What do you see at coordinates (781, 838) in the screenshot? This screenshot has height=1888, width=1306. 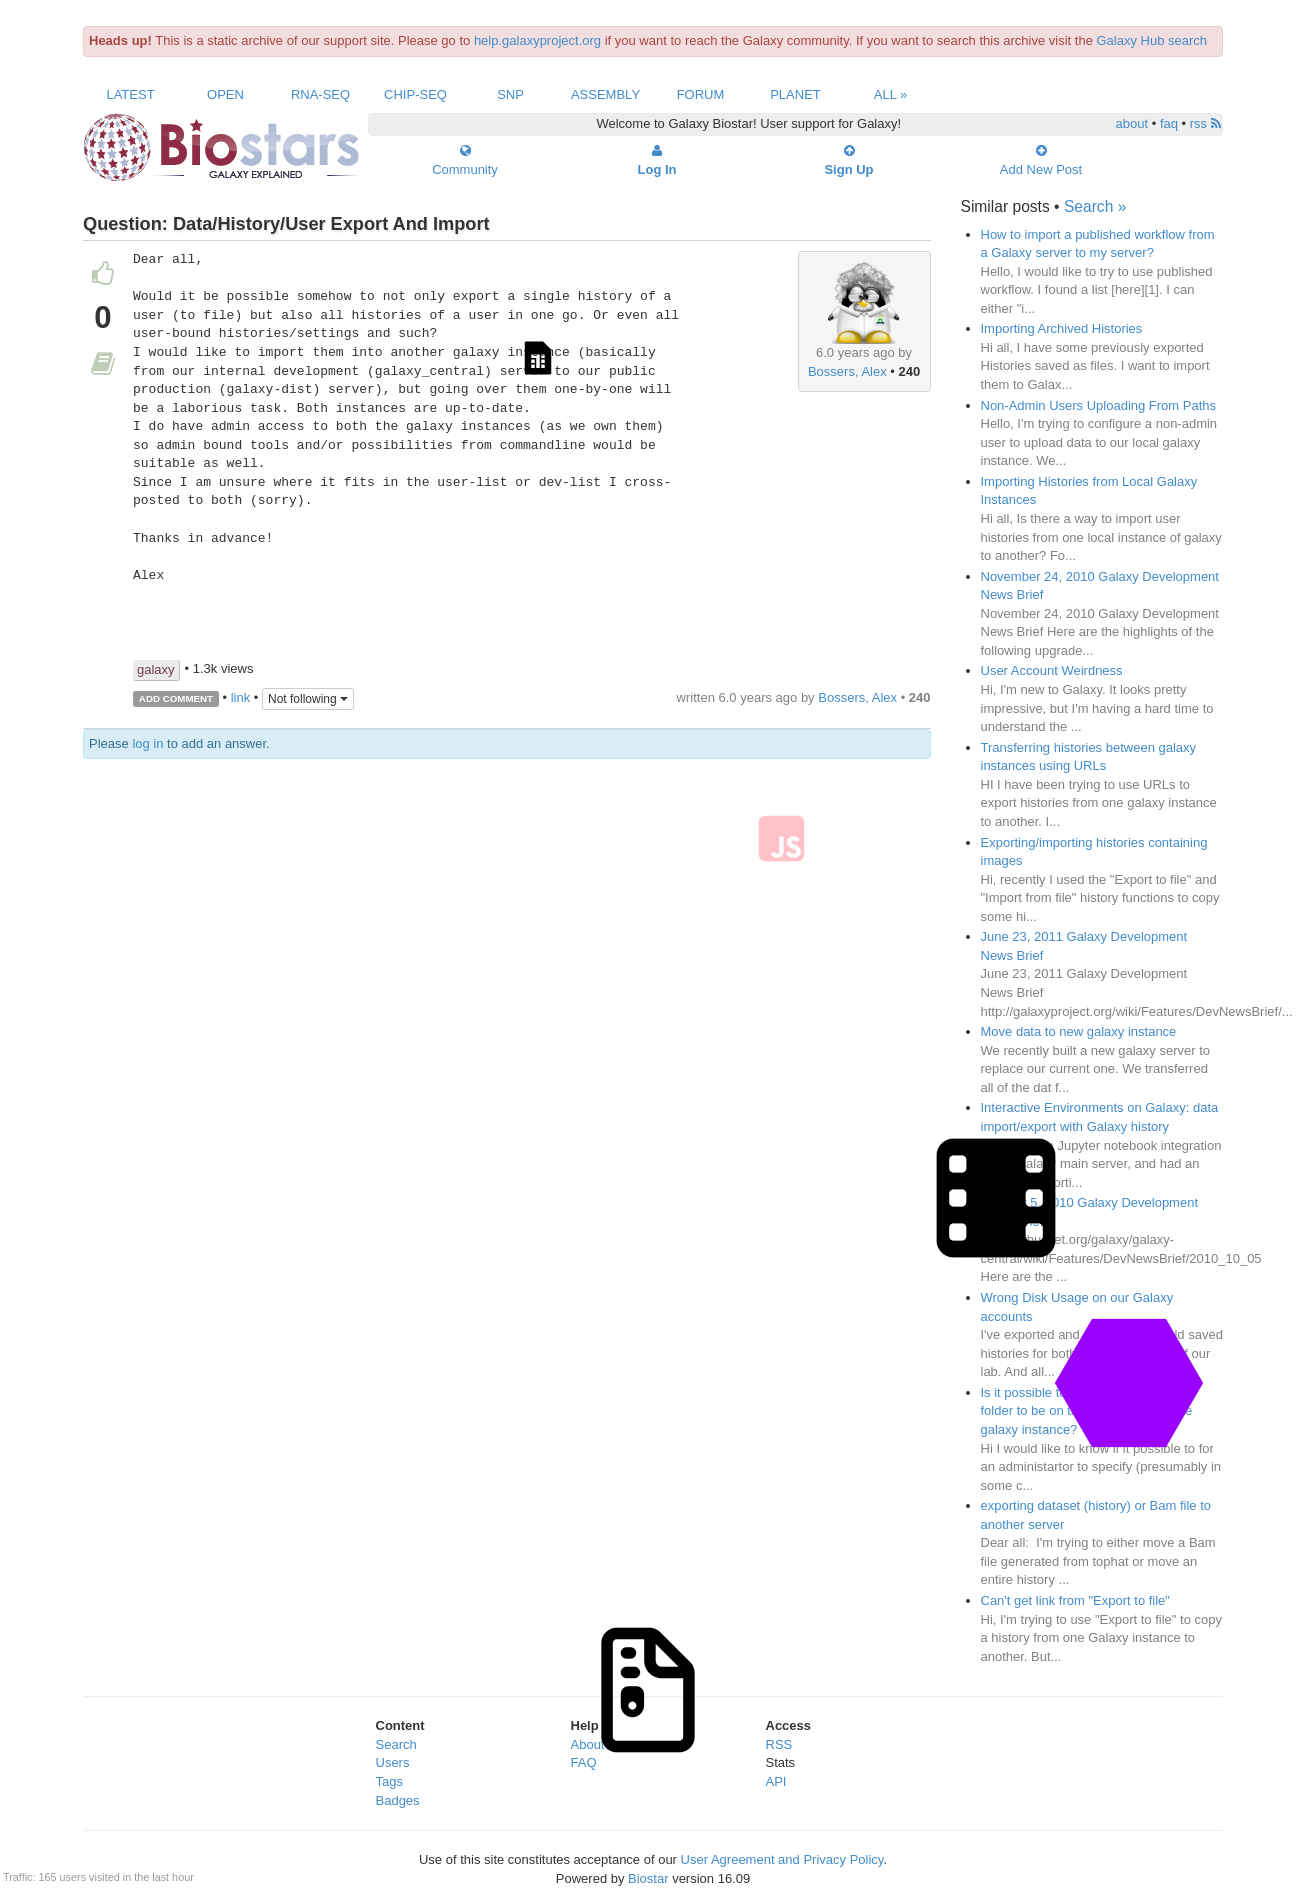 I see `JavaScript programming language logo` at bounding box center [781, 838].